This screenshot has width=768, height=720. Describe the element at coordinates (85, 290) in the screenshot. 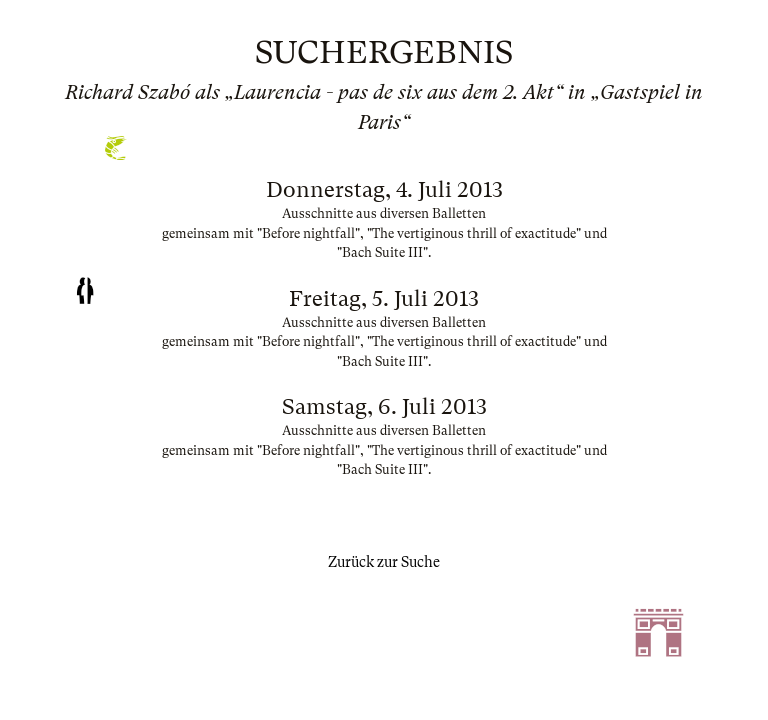

I see `summon a ghost companion` at that location.